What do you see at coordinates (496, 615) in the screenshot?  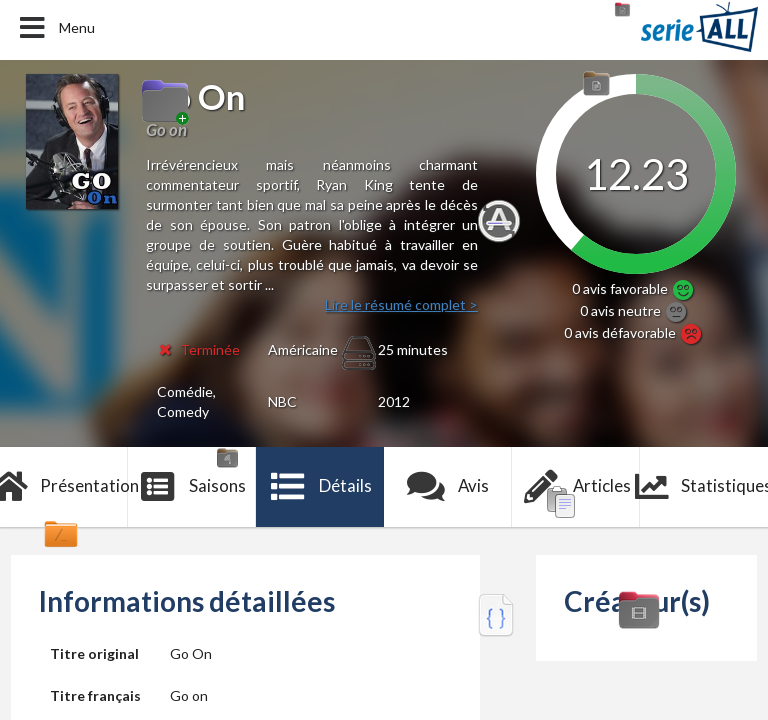 I see `a CSS stylesheet file` at bounding box center [496, 615].